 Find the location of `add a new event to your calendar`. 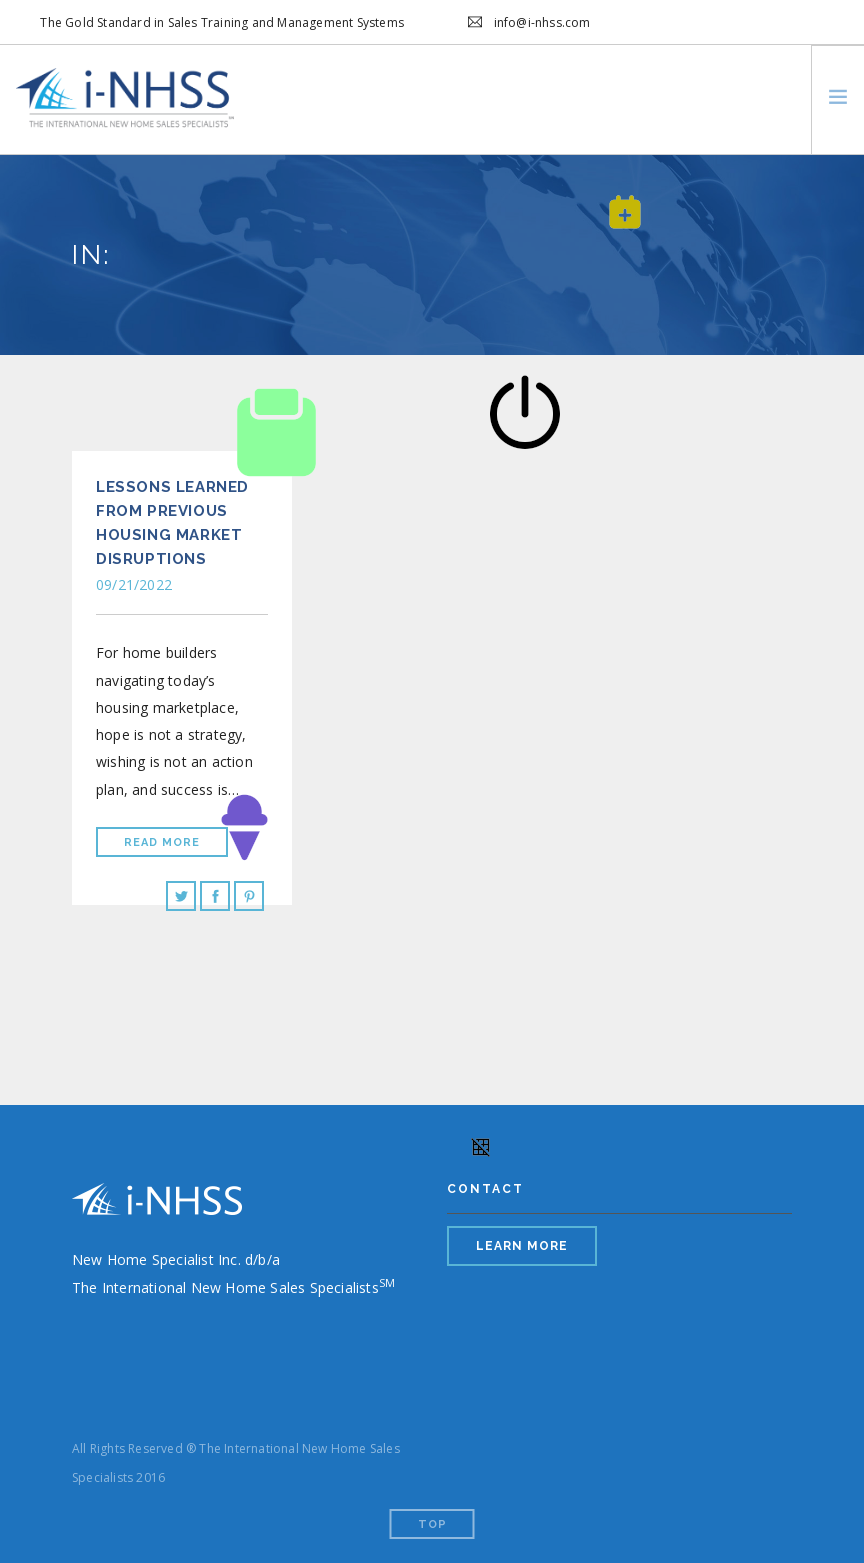

add a new event to your calendar is located at coordinates (625, 213).